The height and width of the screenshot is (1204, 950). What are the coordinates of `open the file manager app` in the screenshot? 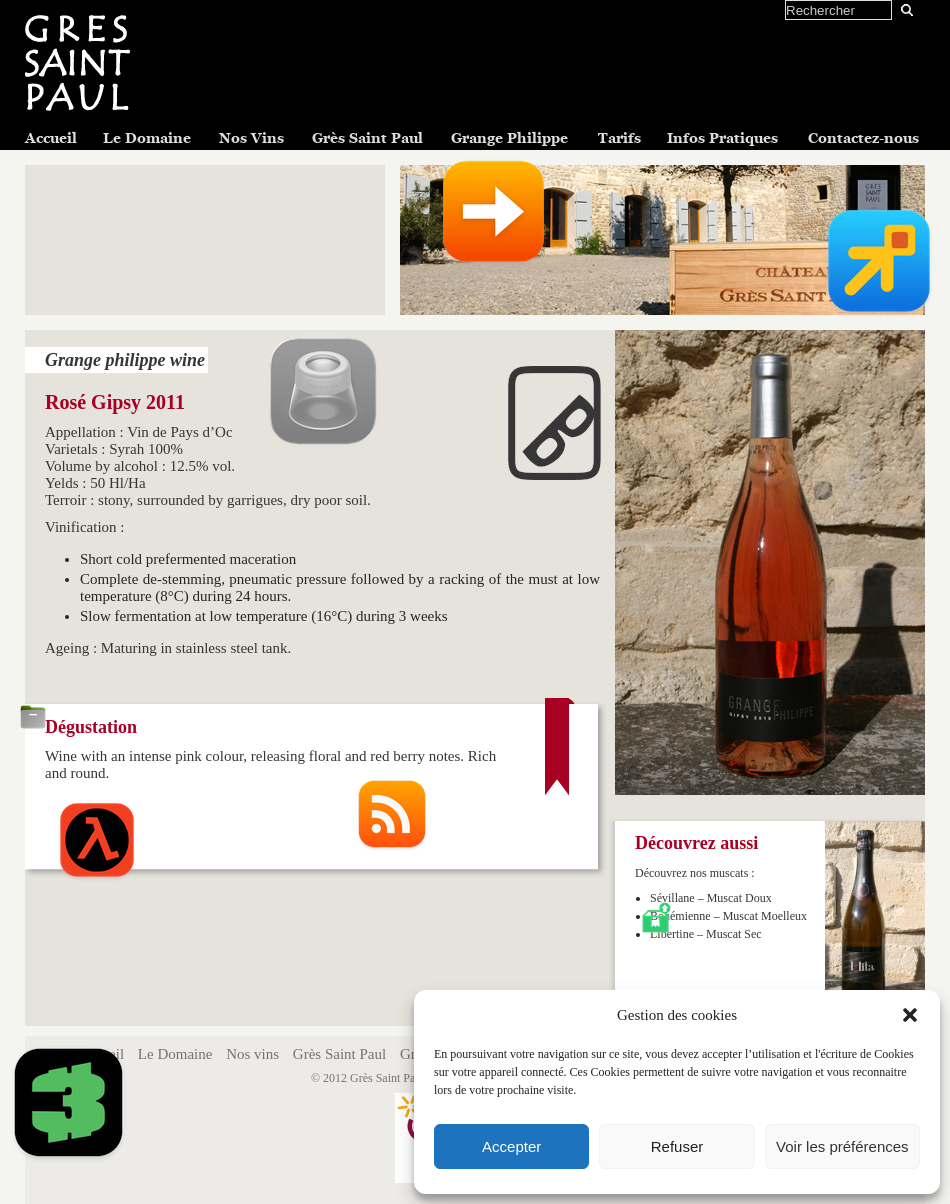 It's located at (33, 717).